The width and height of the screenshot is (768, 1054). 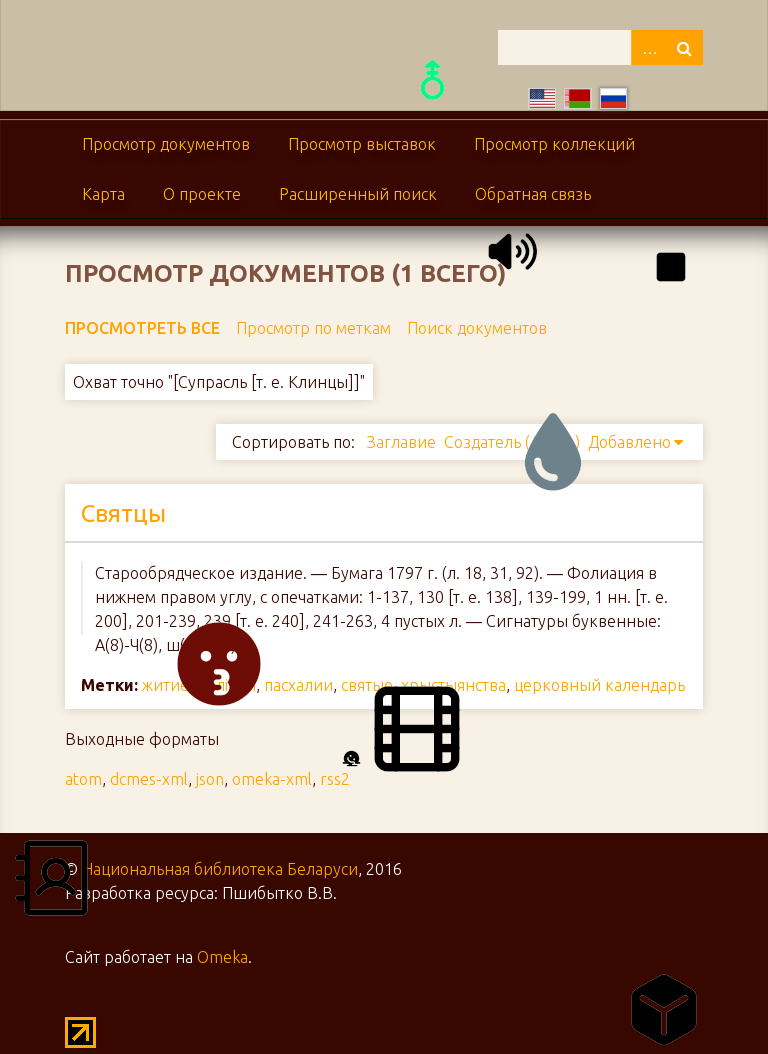 I want to click on a filled checkbox or selected state, so click(x=671, y=267).